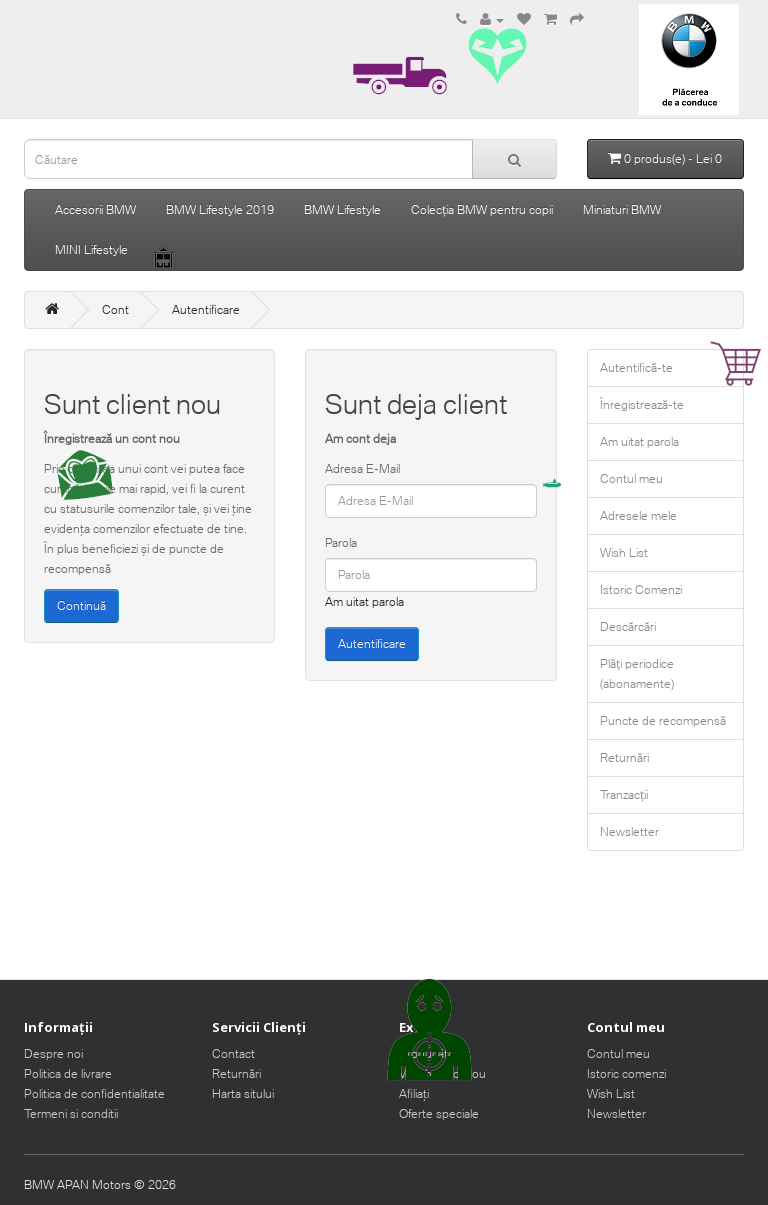 Image resolution: width=768 pixels, height=1205 pixels. What do you see at coordinates (552, 483) in the screenshot?
I see `navigate to submarine or underwater vessel section` at bounding box center [552, 483].